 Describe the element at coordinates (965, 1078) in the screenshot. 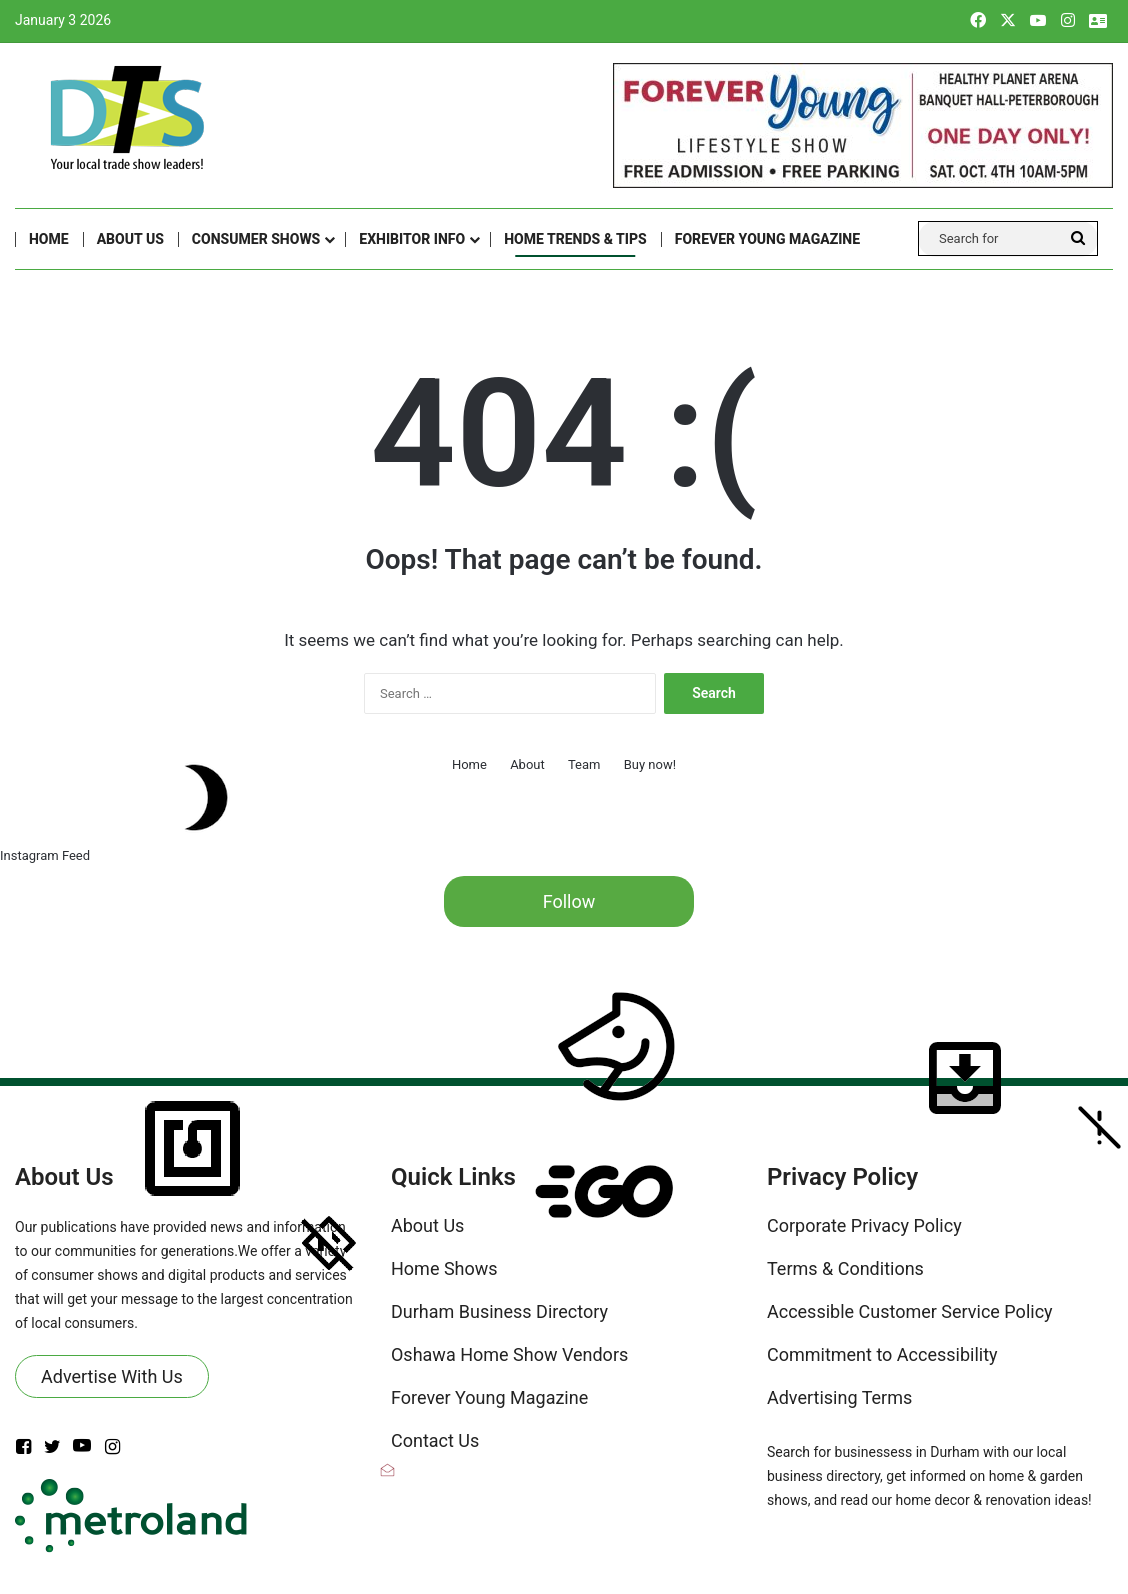

I see `move message to inbox` at that location.